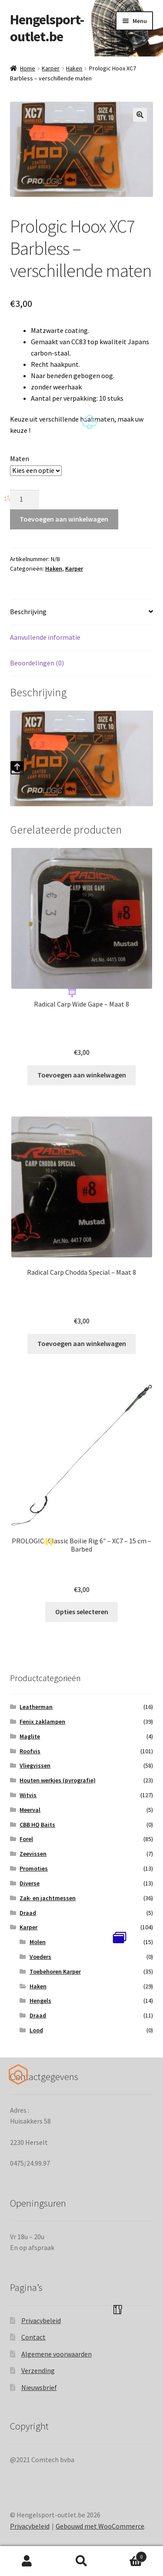  I want to click on club suit symbol for card games, so click(90, 422).